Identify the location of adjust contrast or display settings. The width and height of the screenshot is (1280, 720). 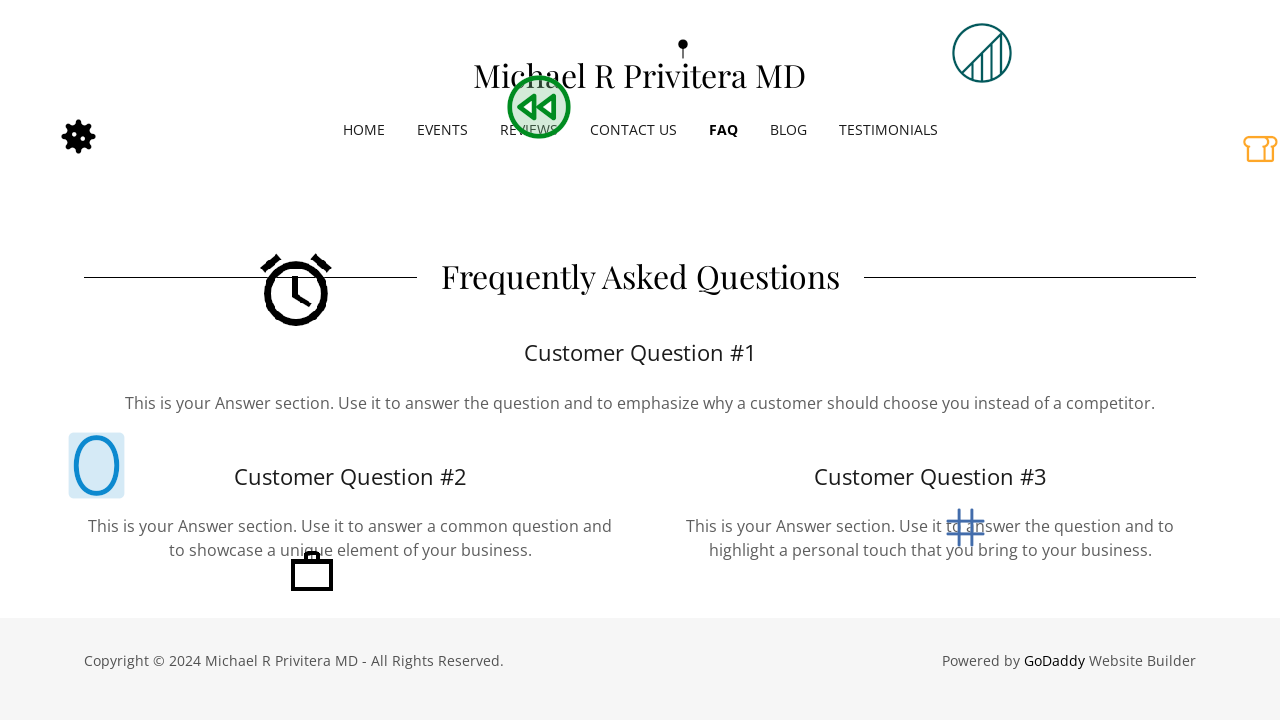
(982, 53).